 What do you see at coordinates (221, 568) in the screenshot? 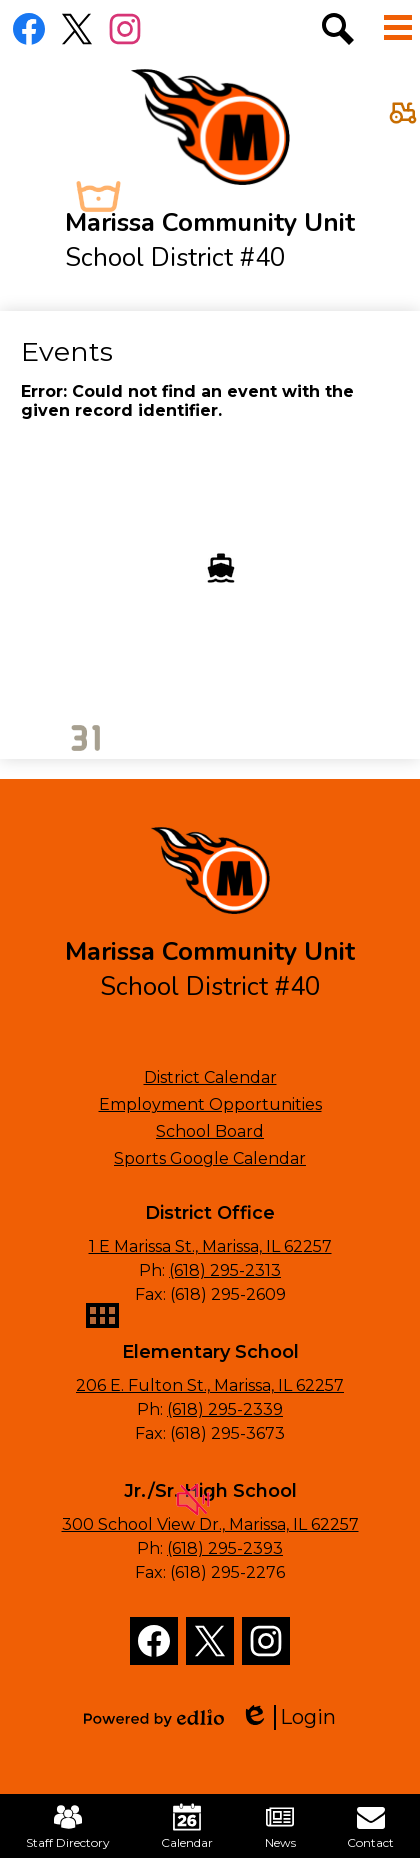
I see `get directions by ferry or boat` at bounding box center [221, 568].